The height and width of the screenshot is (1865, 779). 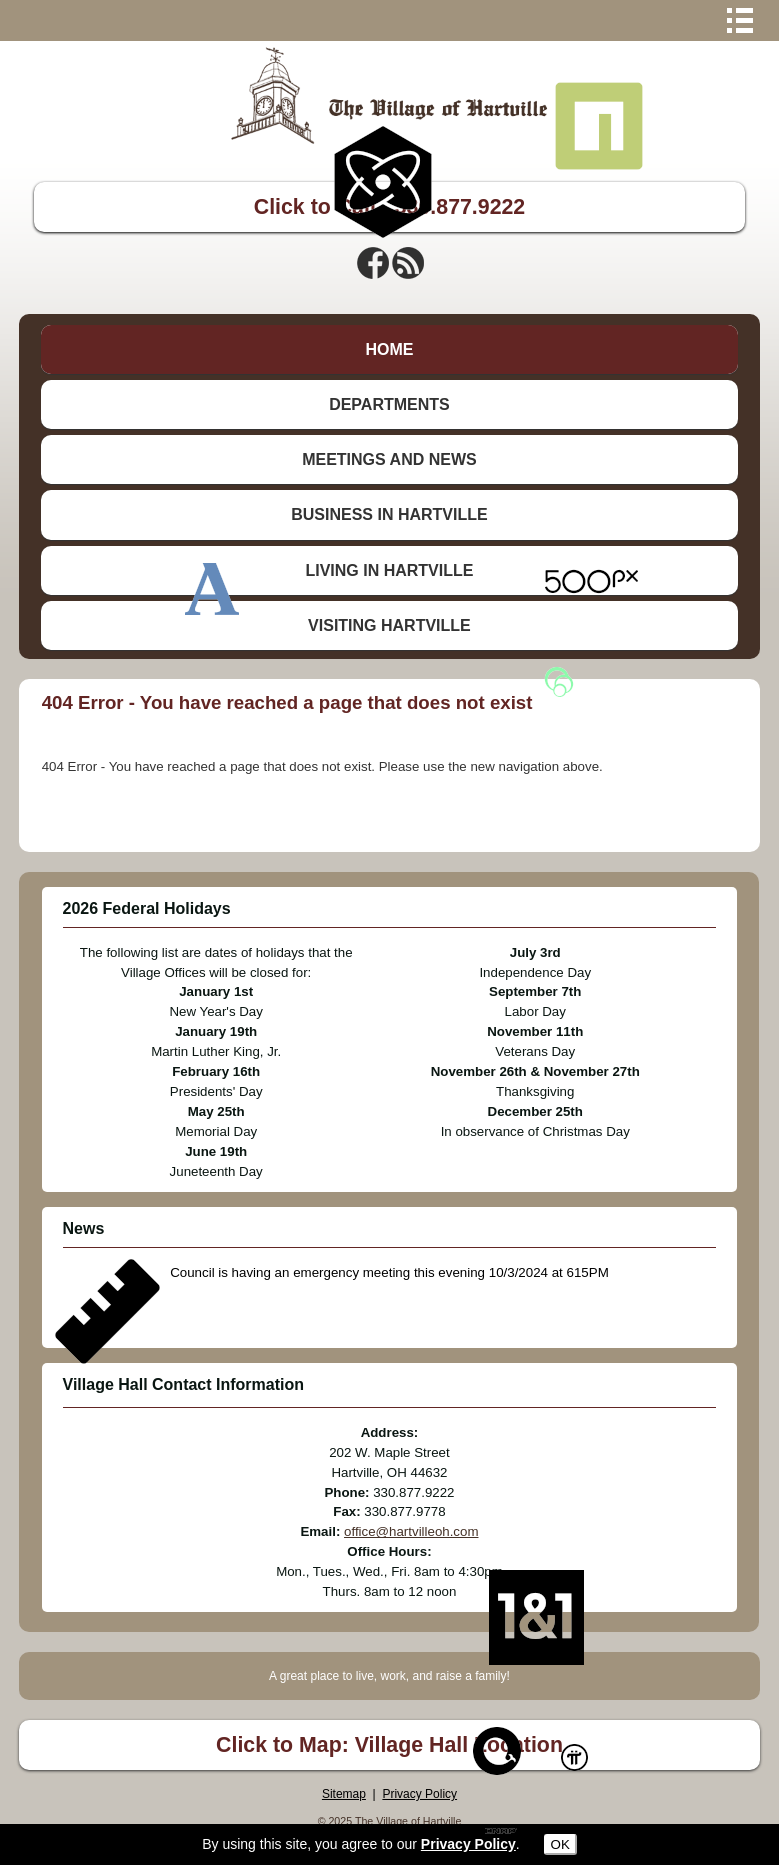 I want to click on preact javascript library logo, so click(x=383, y=182).